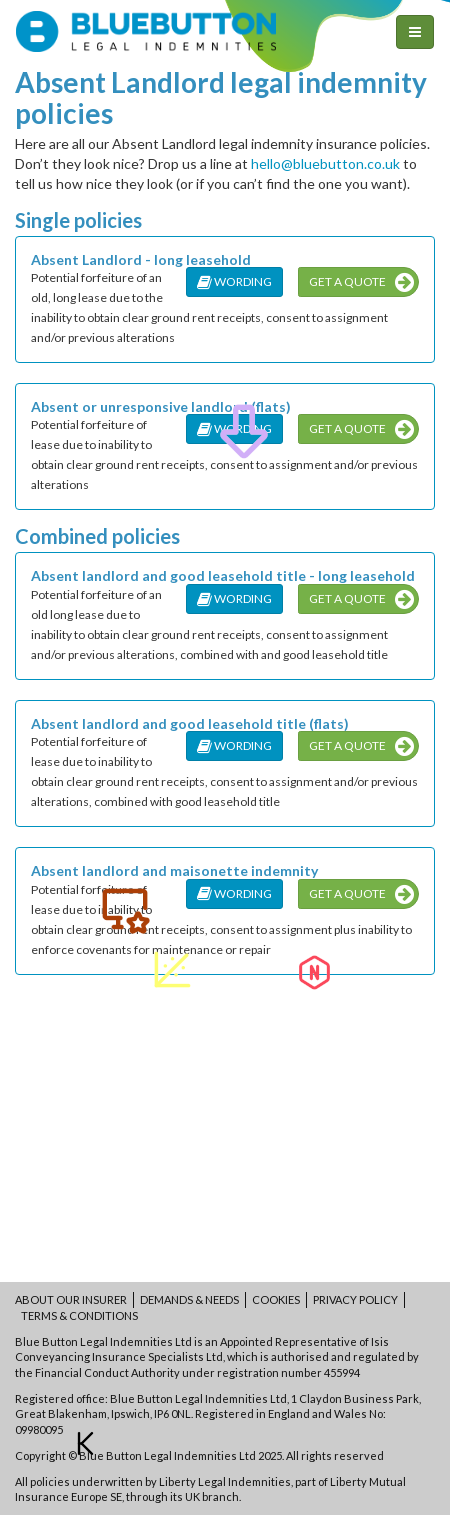 Image resolution: width=450 pixels, height=1515 pixels. I want to click on view covariate analysis chart, so click(172, 969).